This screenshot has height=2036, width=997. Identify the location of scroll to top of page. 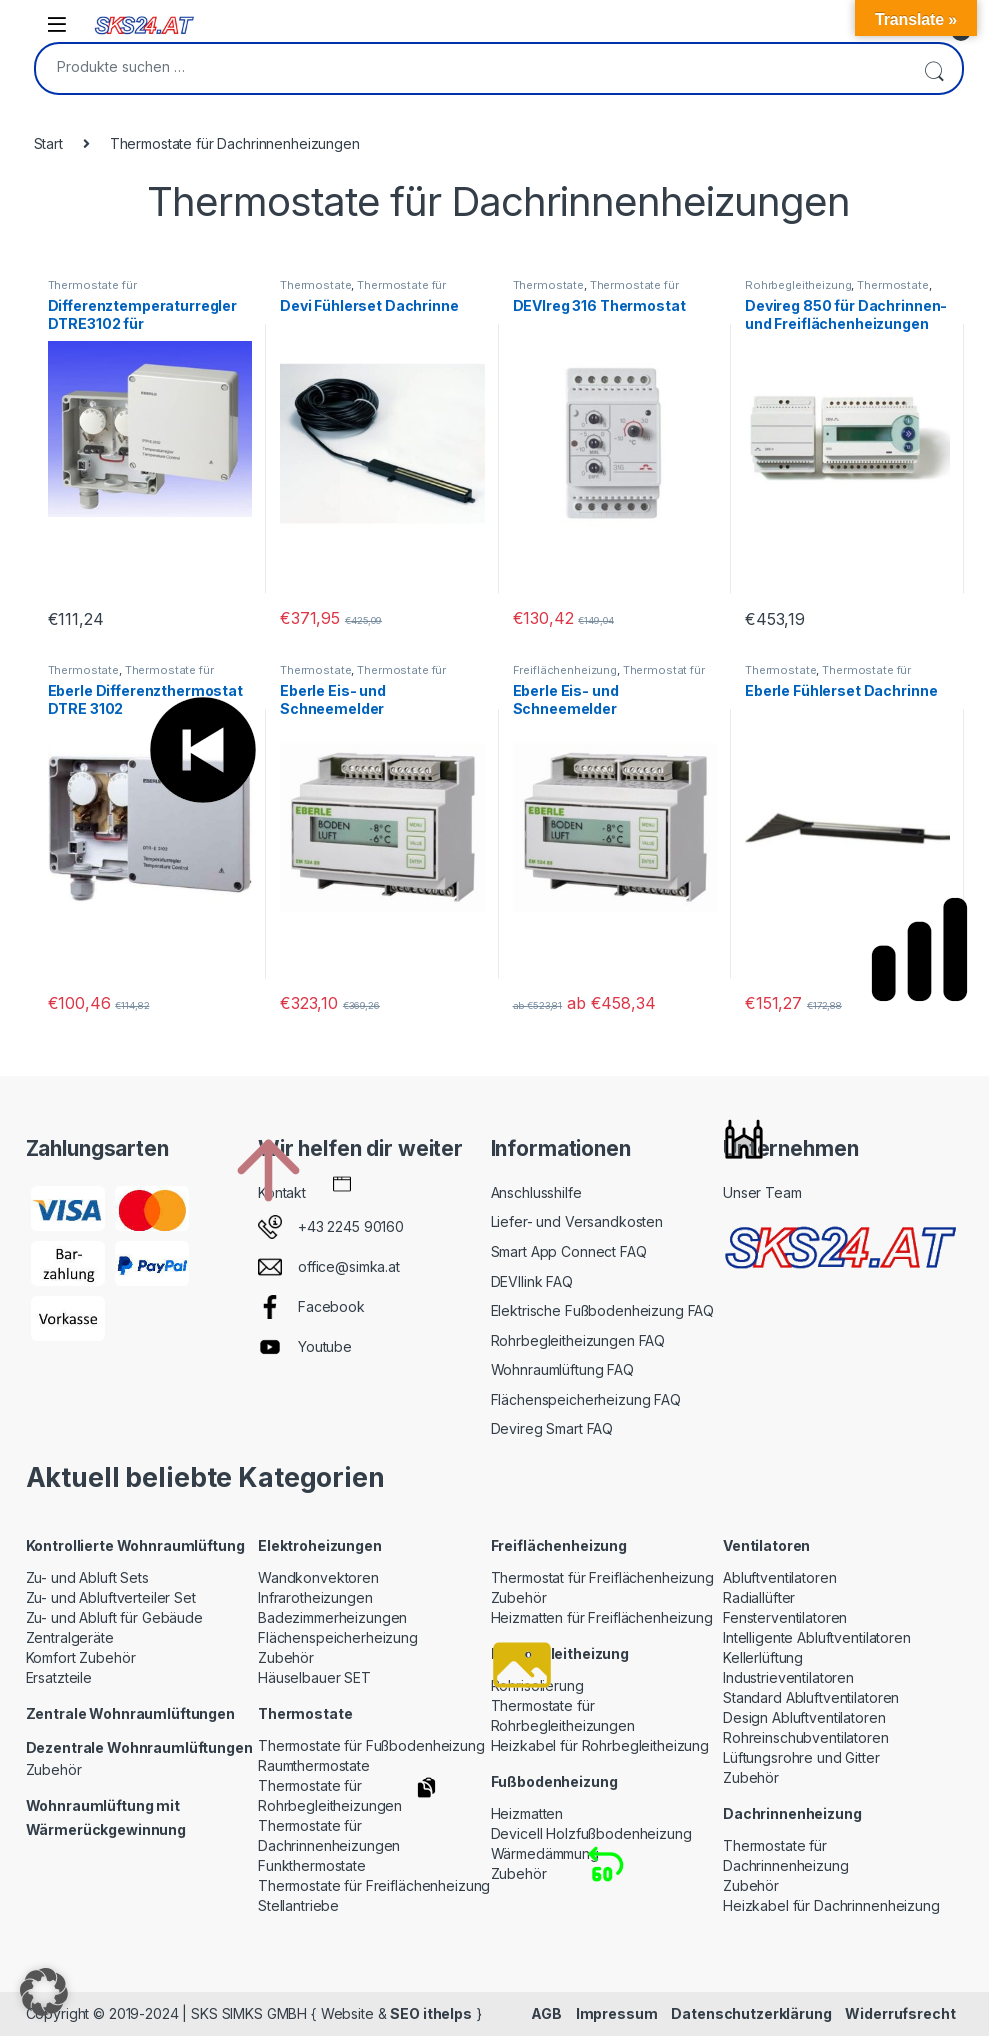
(268, 1170).